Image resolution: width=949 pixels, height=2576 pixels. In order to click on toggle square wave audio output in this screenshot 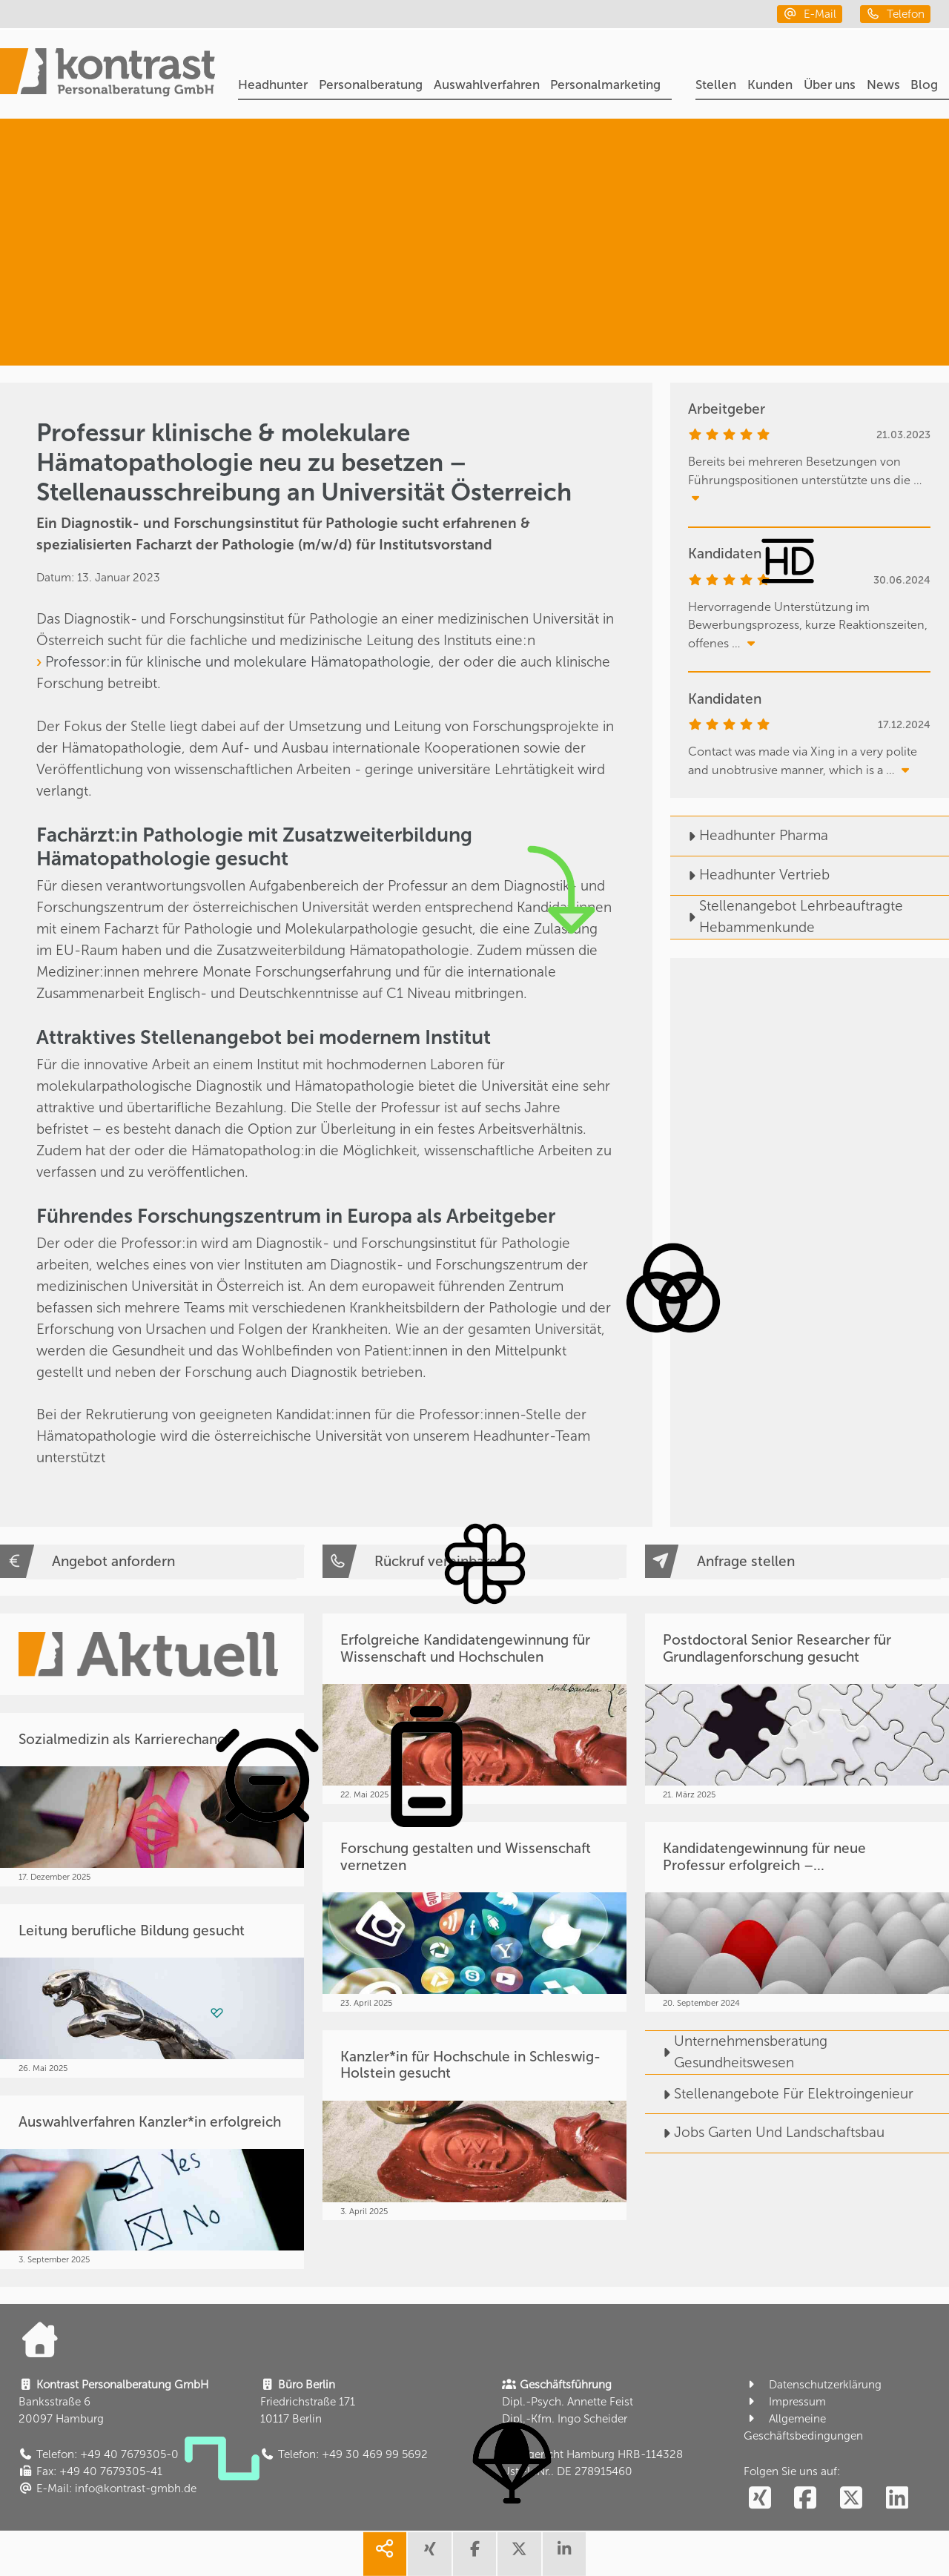, I will do `click(222, 2458)`.